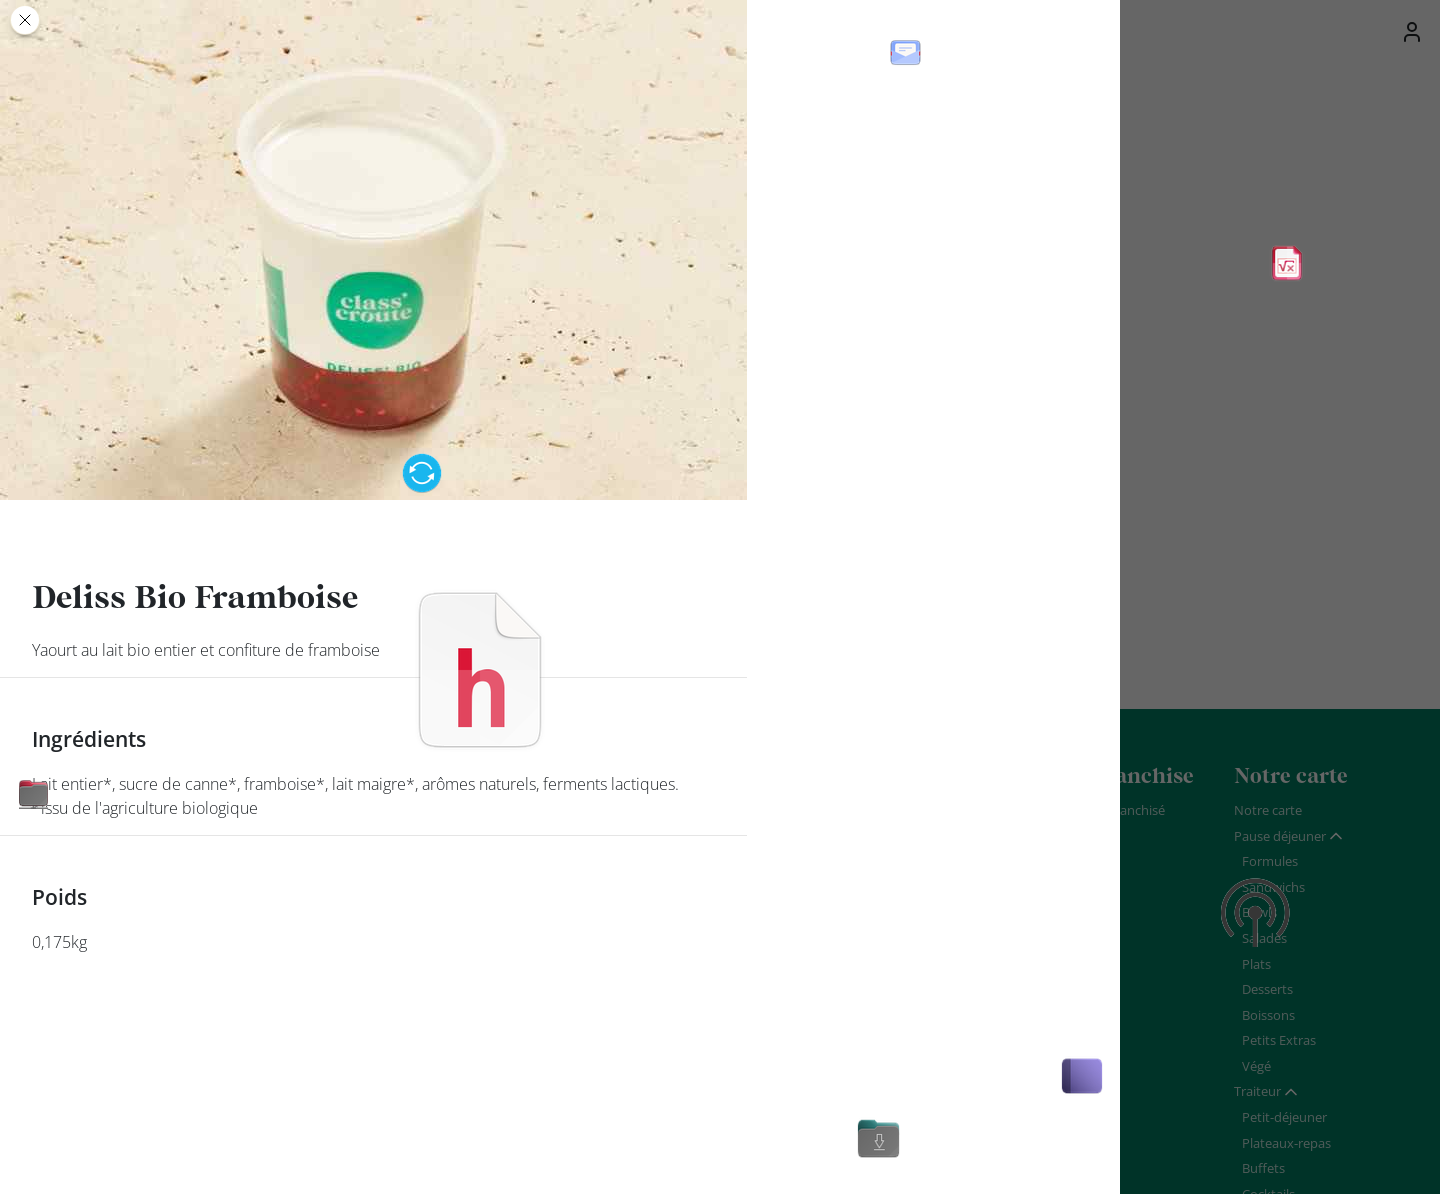 The width and height of the screenshot is (1440, 1194). I want to click on open the mail application, so click(905, 52).